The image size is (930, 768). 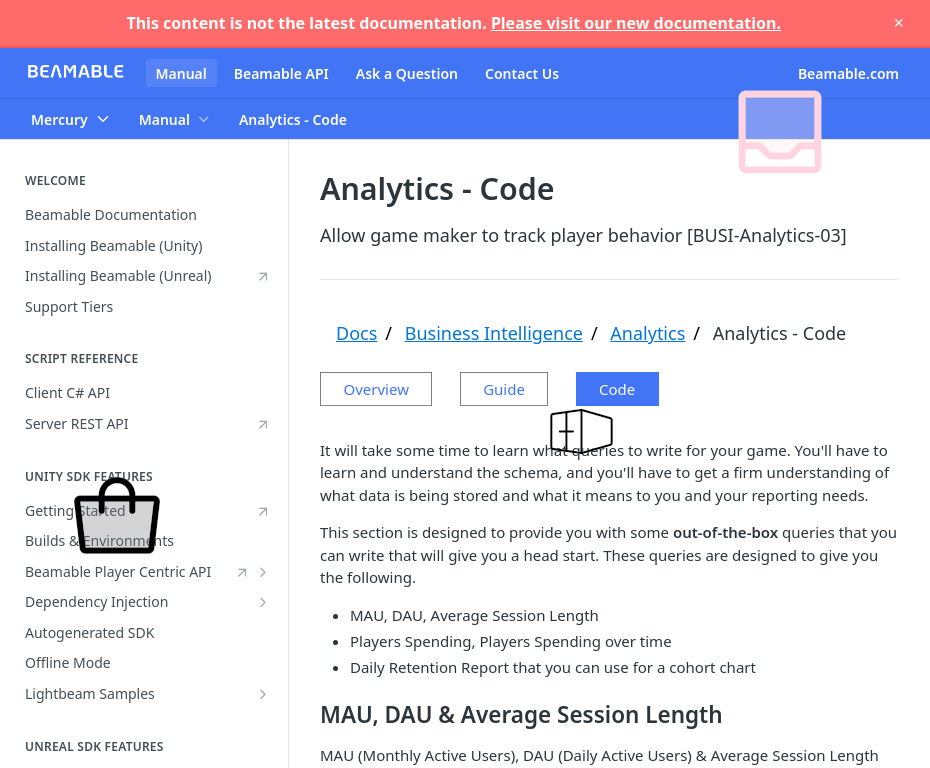 What do you see at coordinates (780, 132) in the screenshot?
I see `view inbox or incoming items` at bounding box center [780, 132].